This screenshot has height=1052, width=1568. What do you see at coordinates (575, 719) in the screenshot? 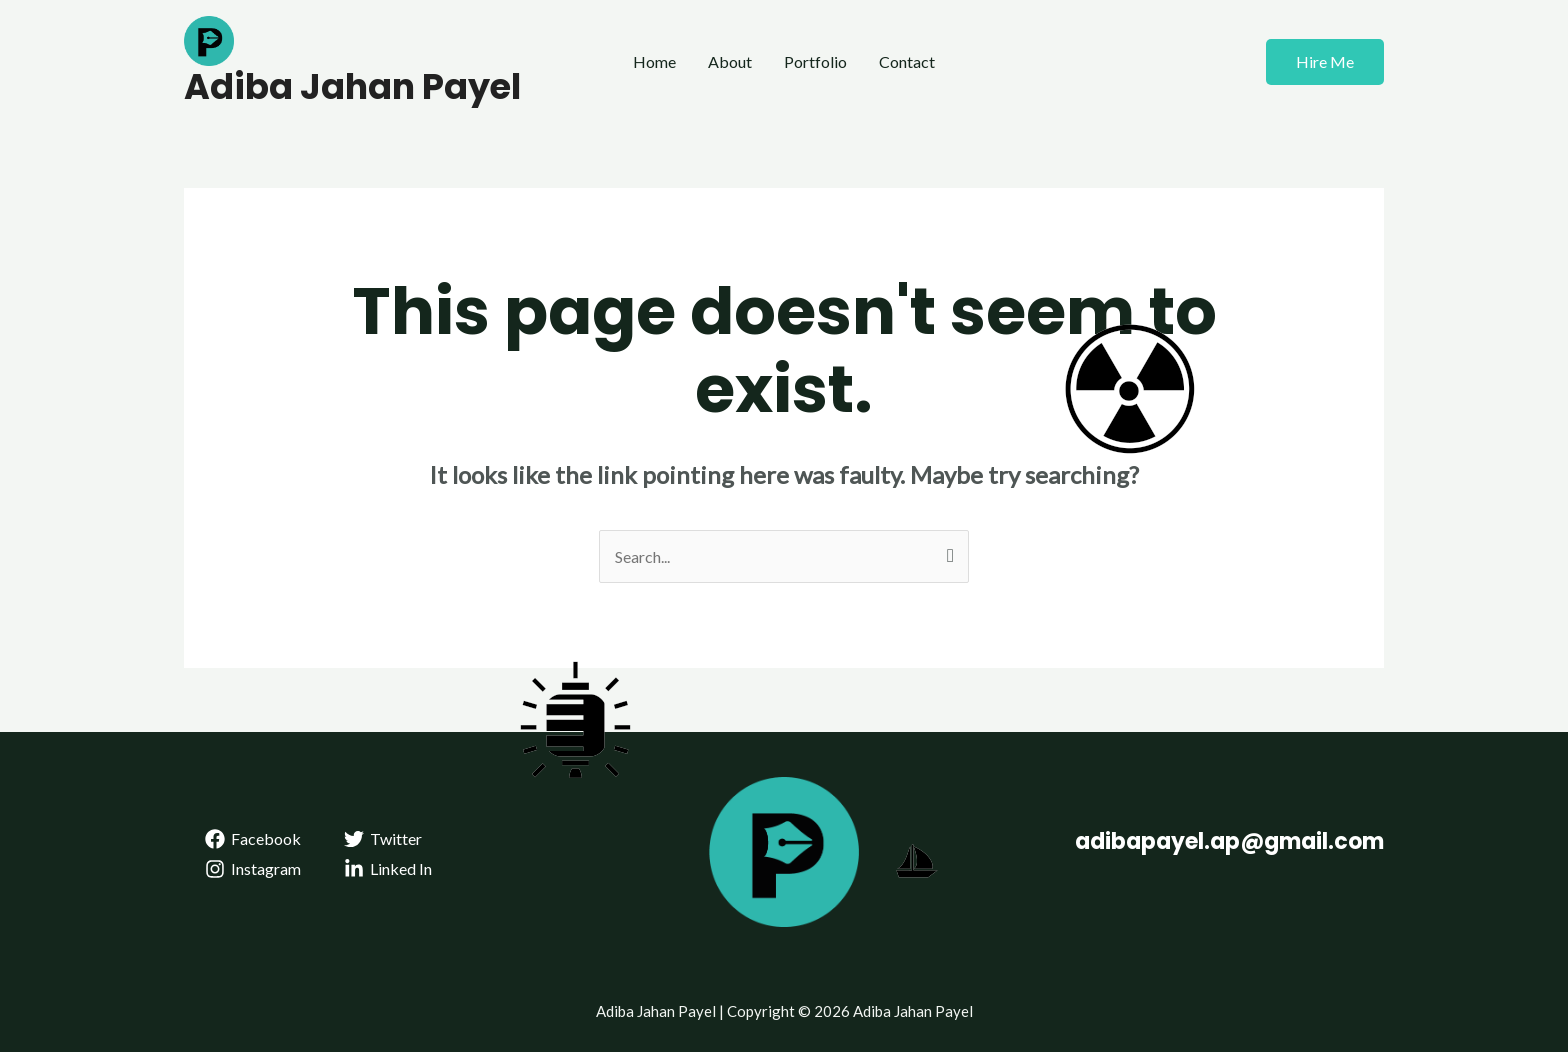
I see `access asian or lunar new year themed content` at bounding box center [575, 719].